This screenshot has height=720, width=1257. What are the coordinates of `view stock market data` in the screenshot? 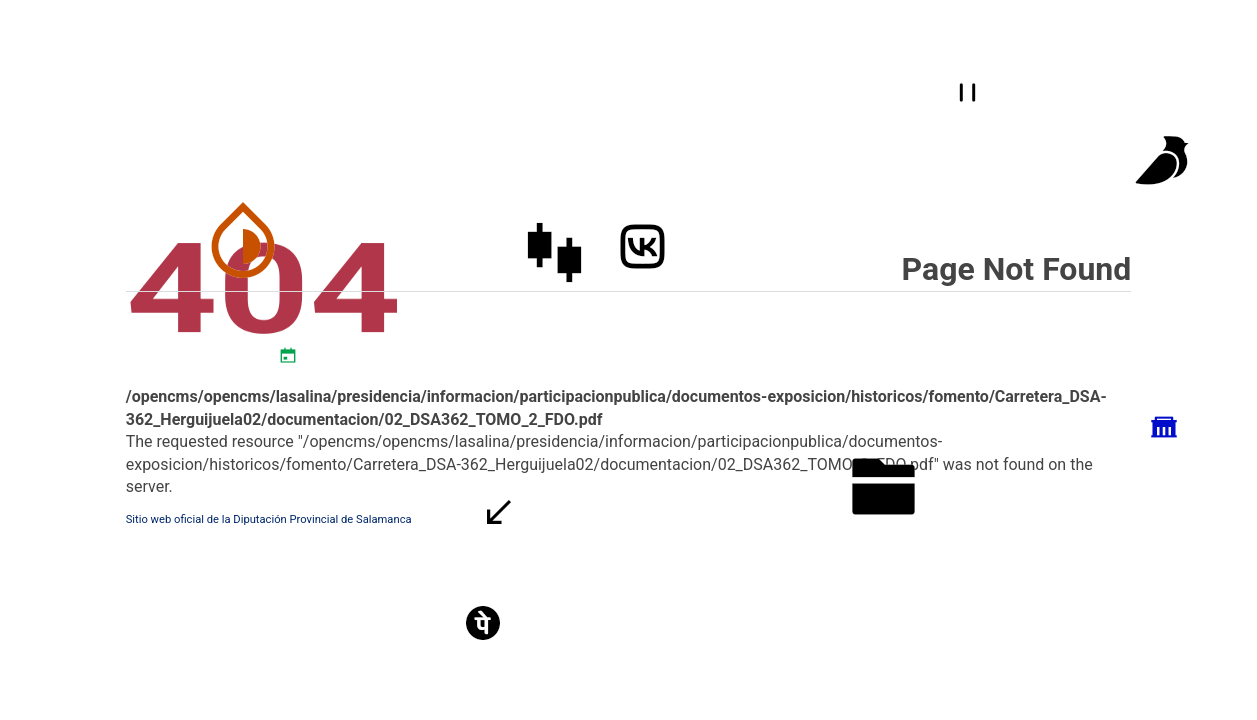 It's located at (554, 252).